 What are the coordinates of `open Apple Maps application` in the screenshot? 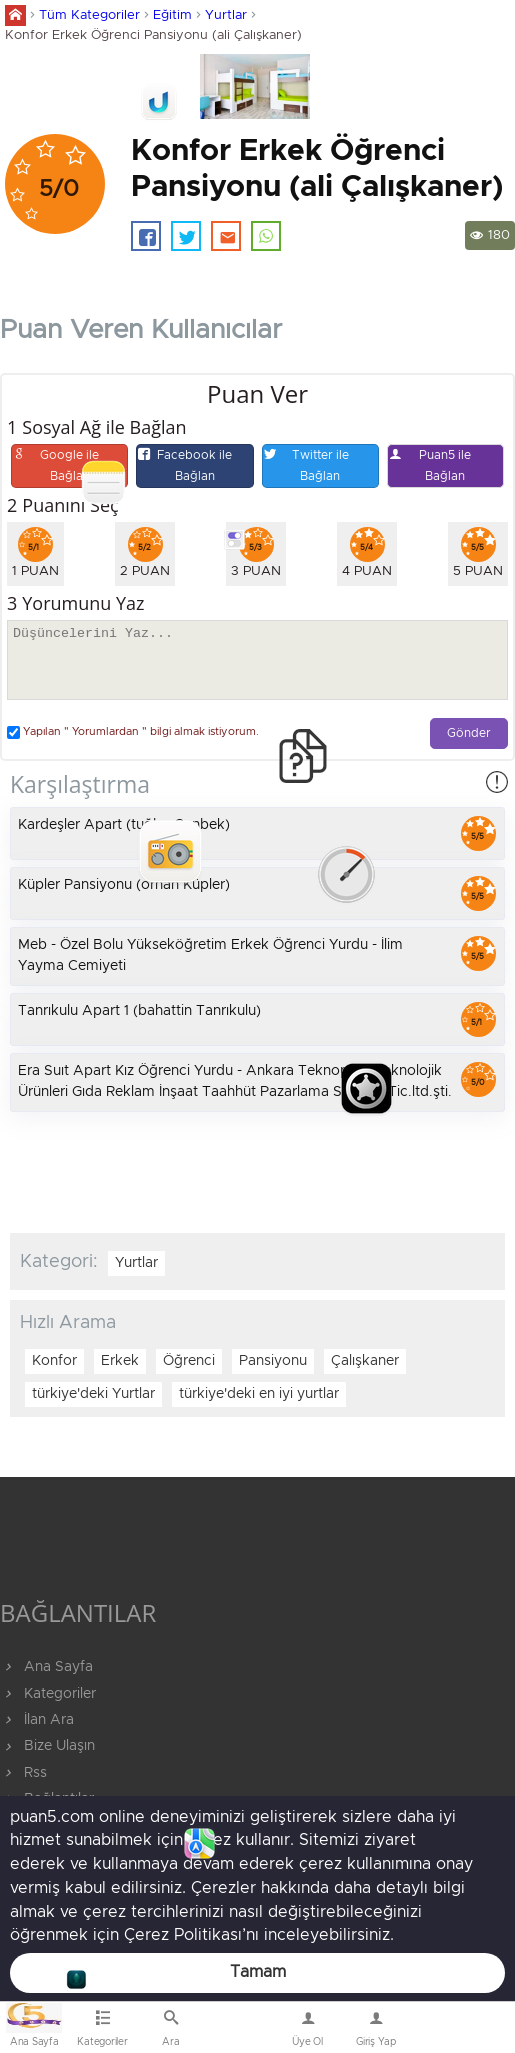 It's located at (199, 1843).